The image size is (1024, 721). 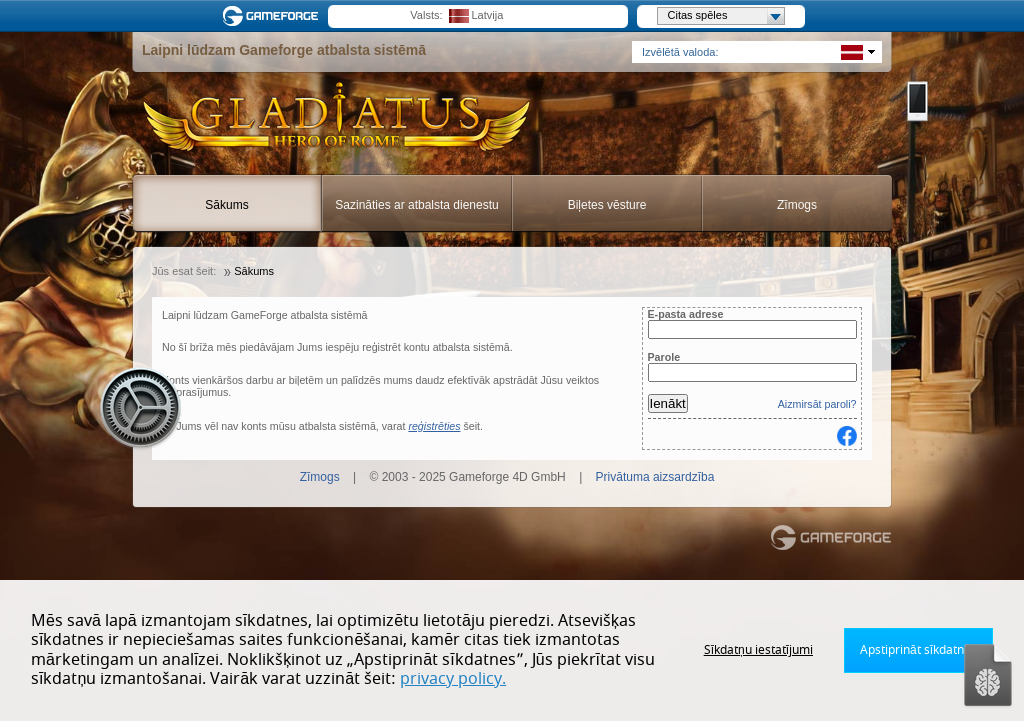 What do you see at coordinates (140, 407) in the screenshot?
I see `Rosetta 2 translation layer update utility` at bounding box center [140, 407].